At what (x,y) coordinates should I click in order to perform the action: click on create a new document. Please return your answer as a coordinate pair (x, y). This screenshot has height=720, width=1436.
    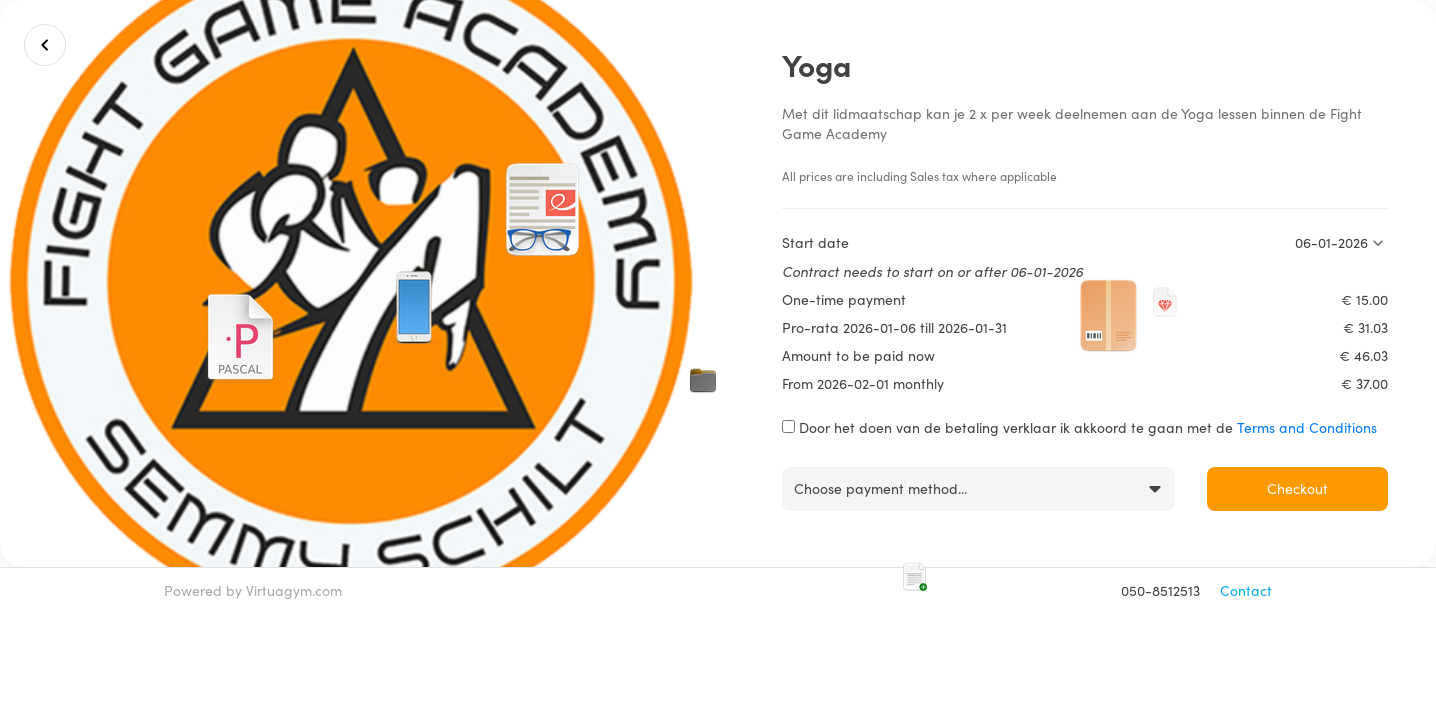
    Looking at the image, I should click on (914, 576).